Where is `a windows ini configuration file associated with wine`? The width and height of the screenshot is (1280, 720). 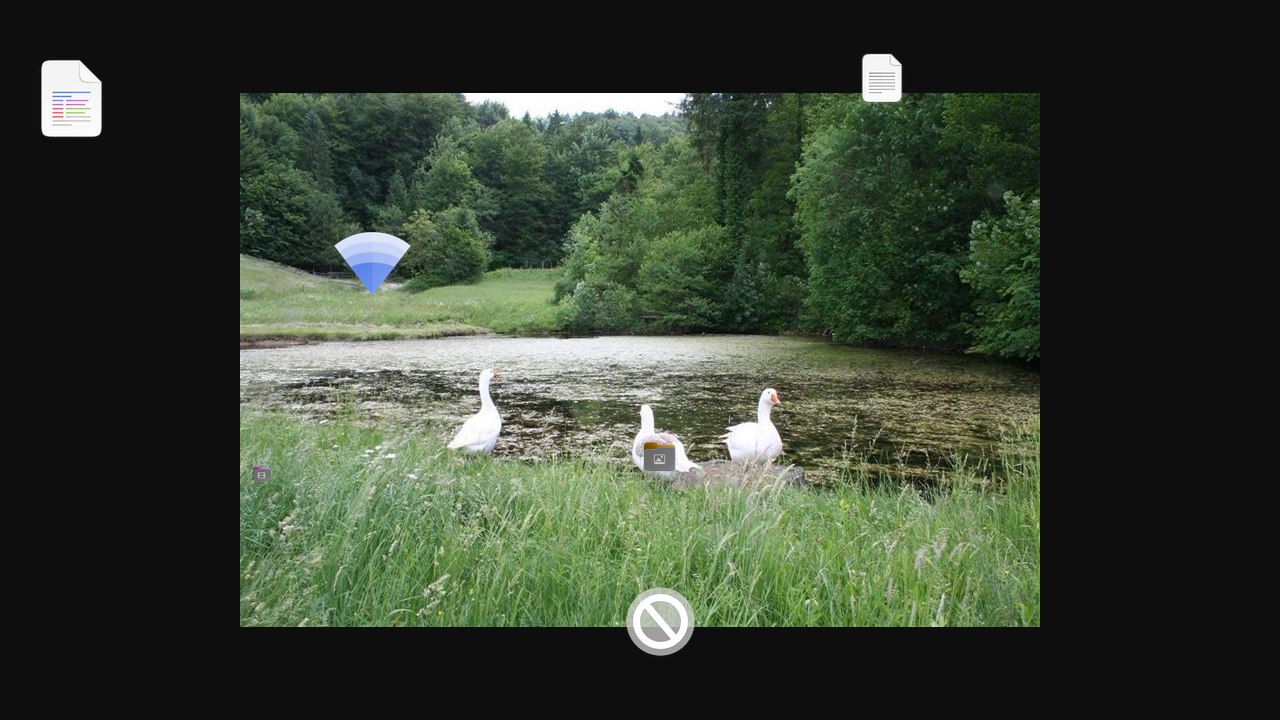 a windows ini configuration file associated with wine is located at coordinates (882, 78).